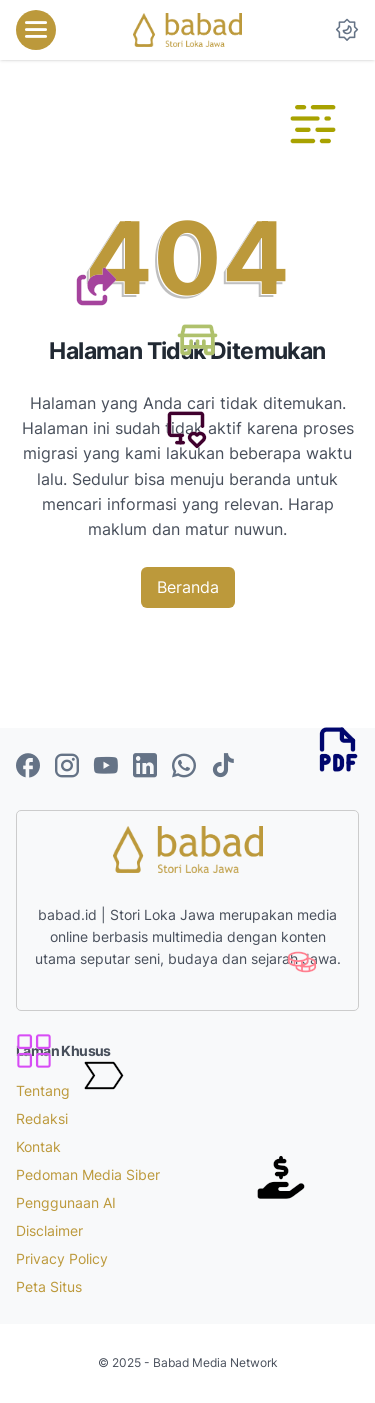 The width and height of the screenshot is (375, 1403). What do you see at coordinates (186, 428) in the screenshot?
I see `add device to favorites` at bounding box center [186, 428].